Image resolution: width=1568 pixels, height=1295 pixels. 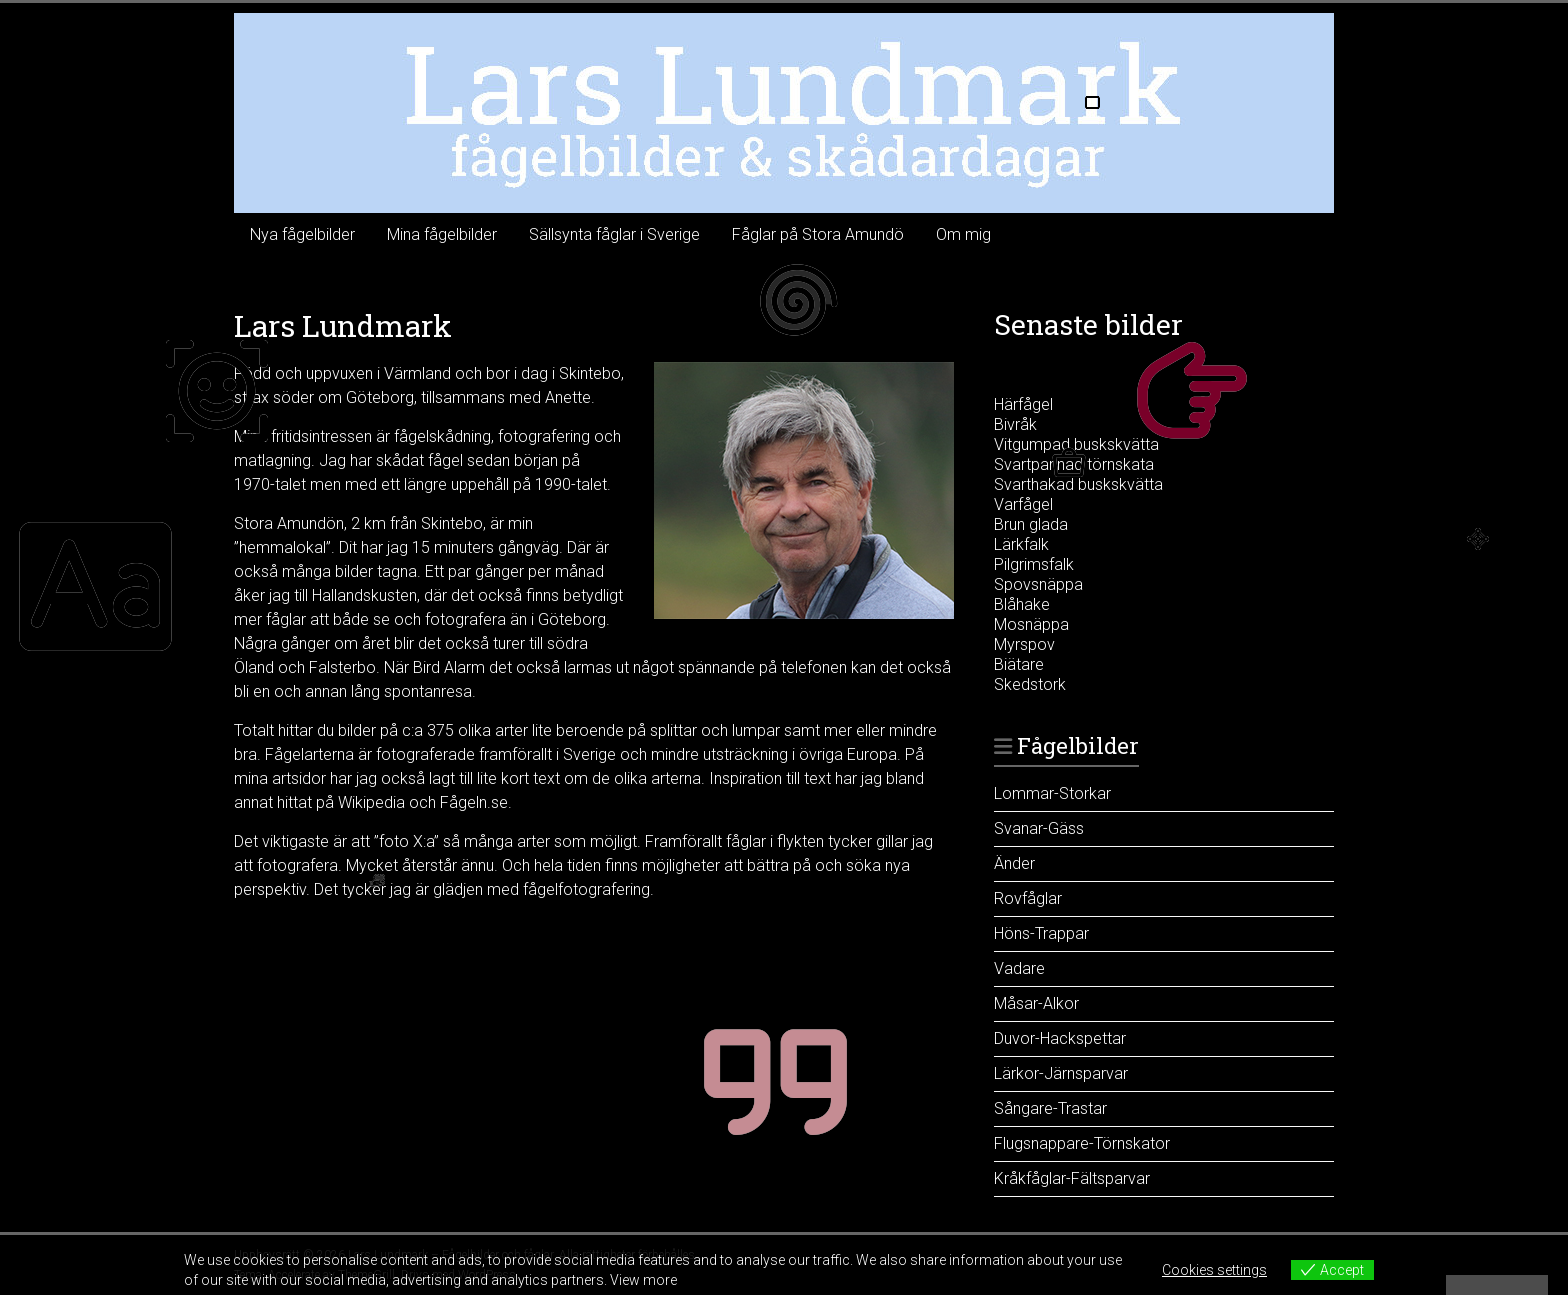 What do you see at coordinates (775, 1079) in the screenshot?
I see `view testimonials or customer quotes` at bounding box center [775, 1079].